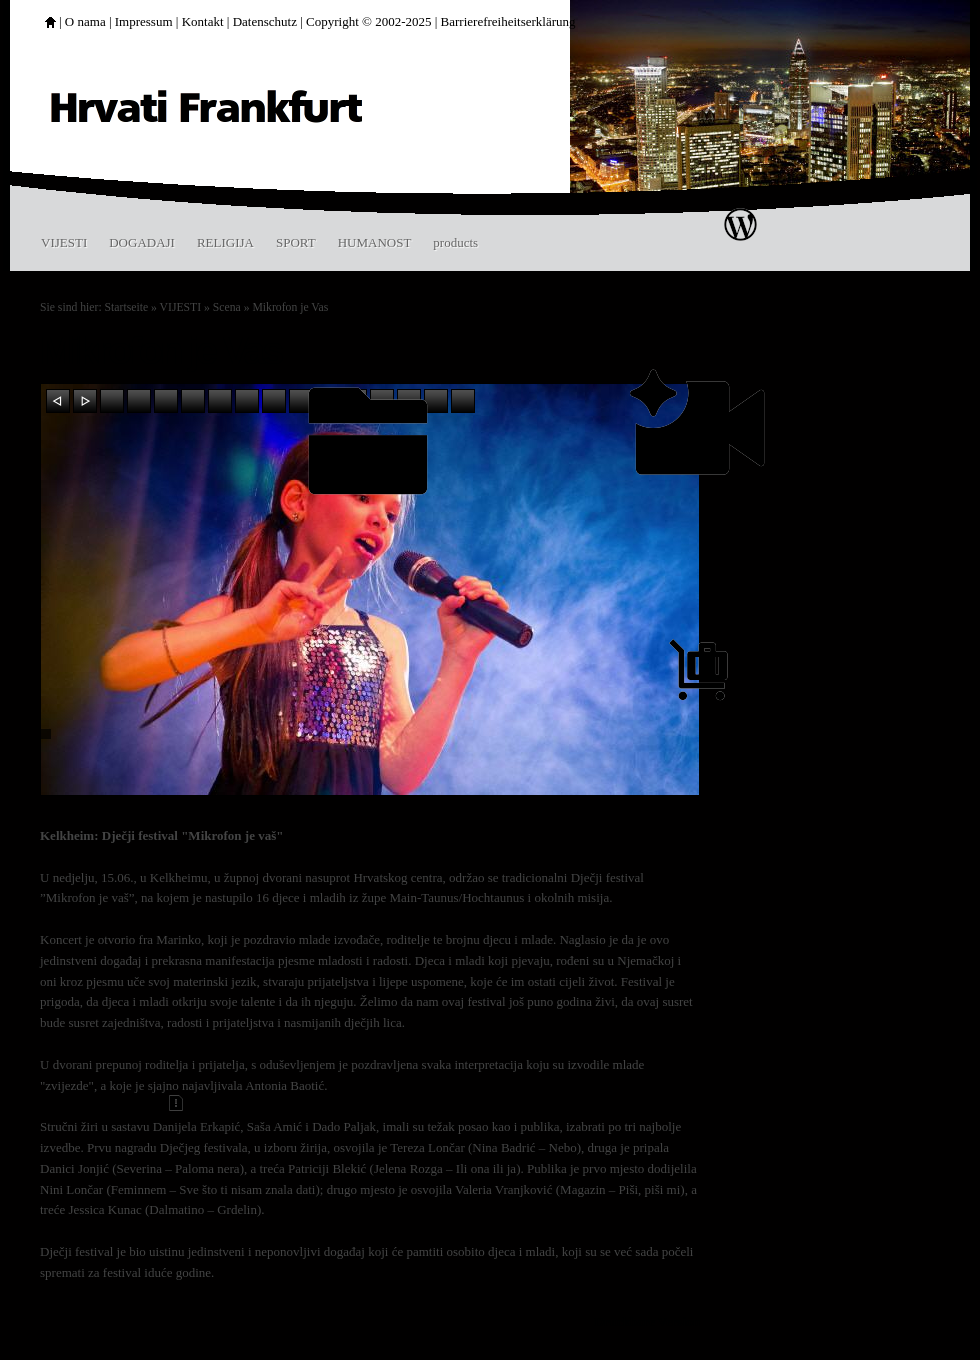 The image size is (980, 1360). I want to click on access luggage or baggage services, so click(701, 668).